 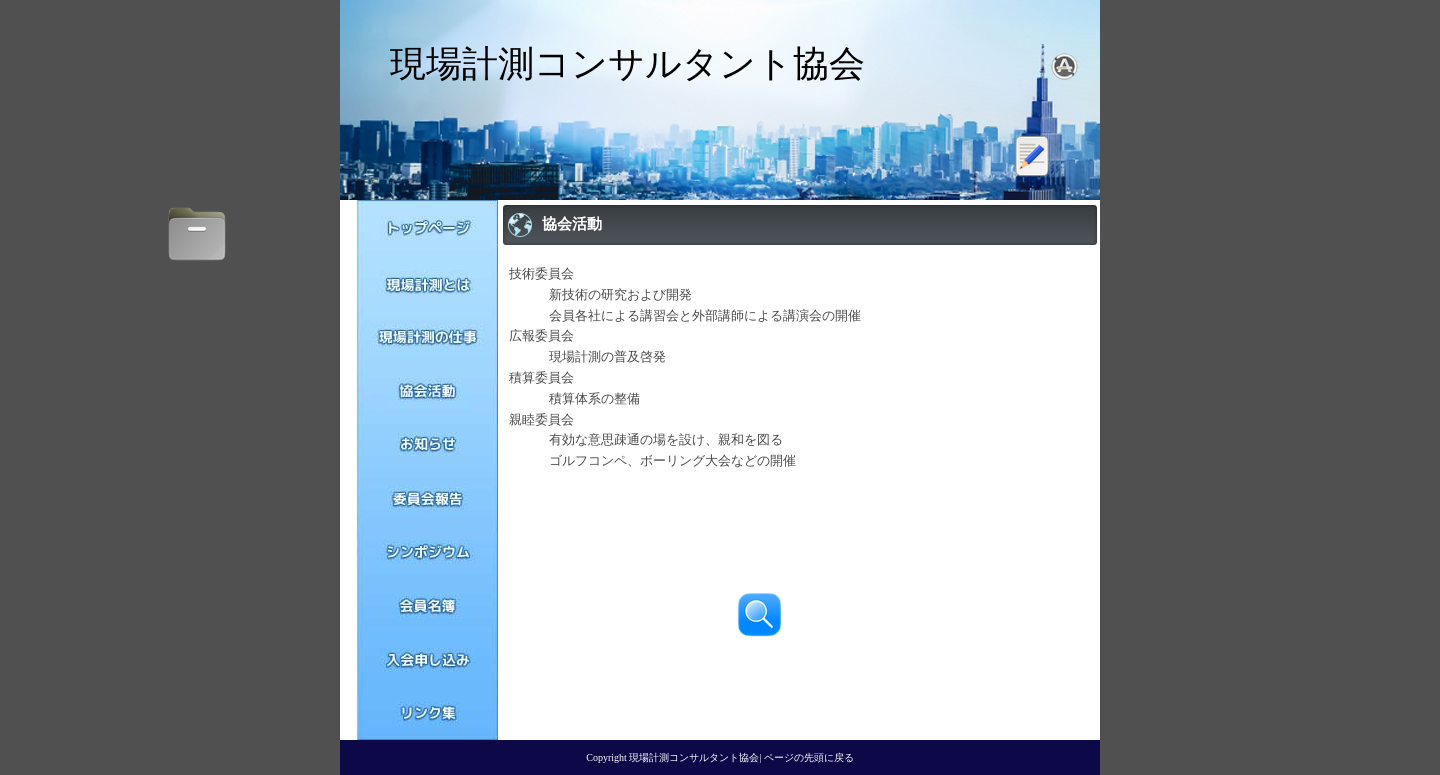 What do you see at coordinates (1064, 66) in the screenshot?
I see `open the software updater application` at bounding box center [1064, 66].